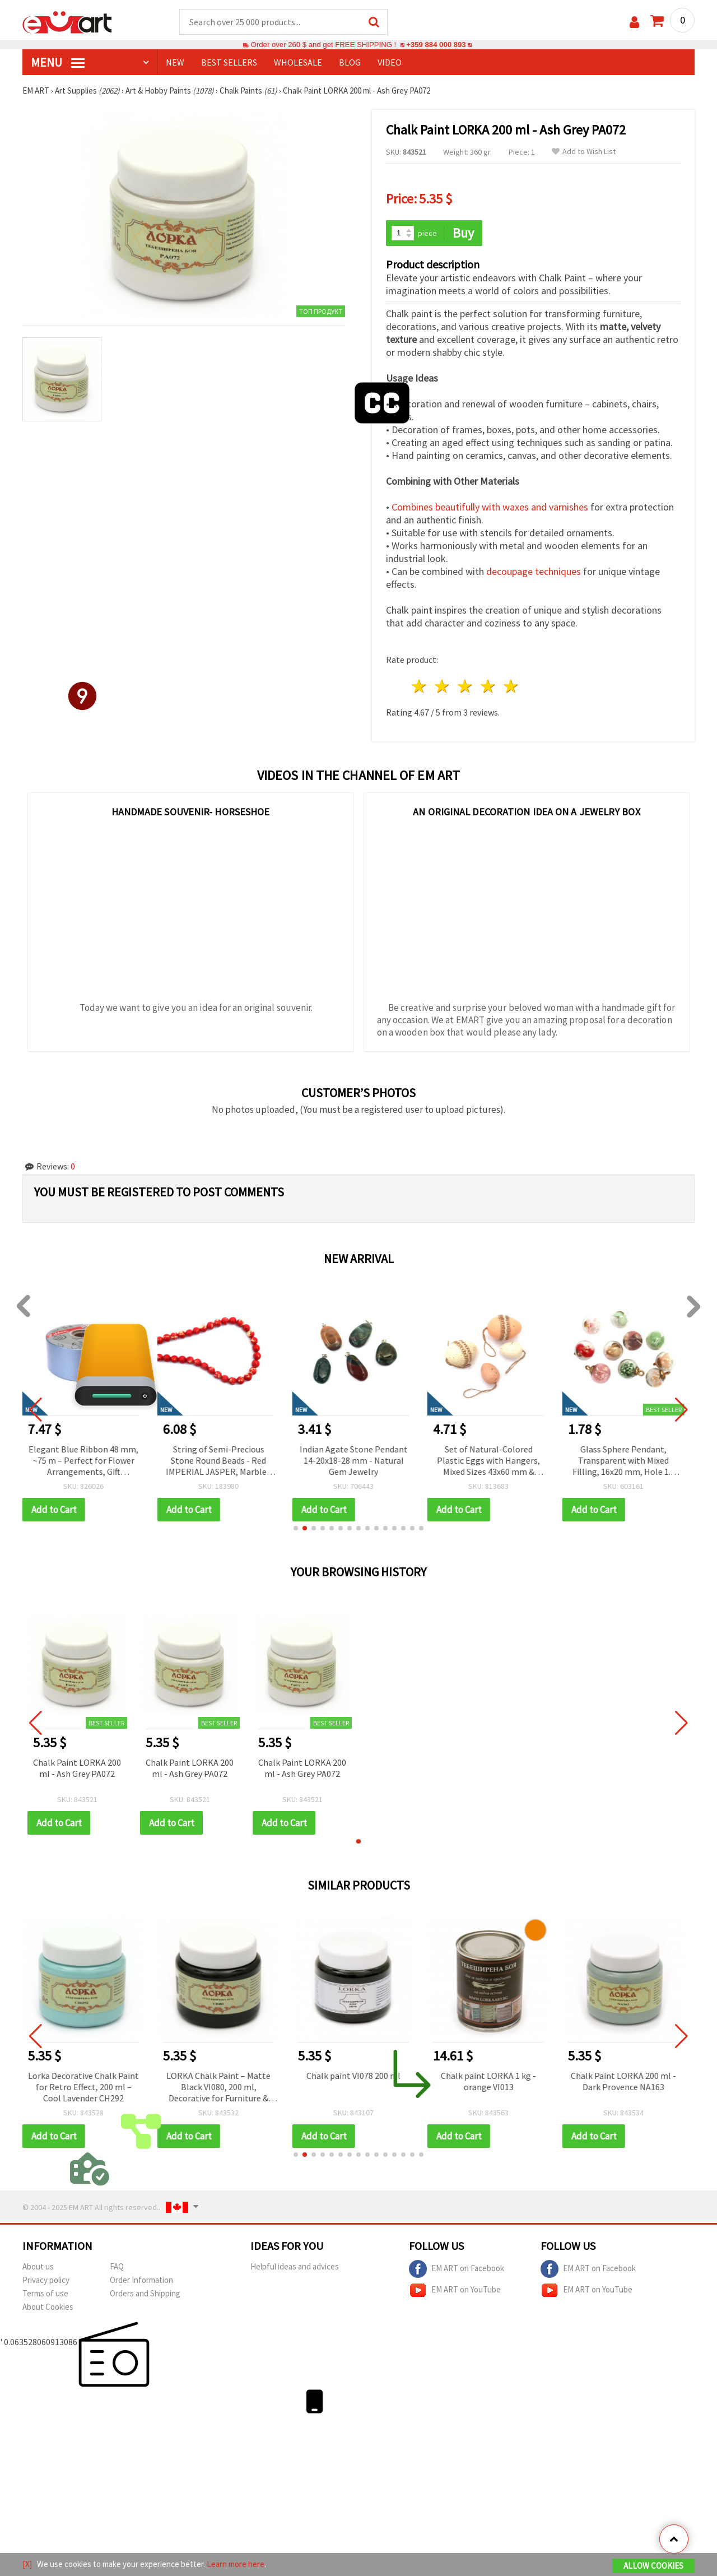 This screenshot has width=717, height=2576. Describe the element at coordinates (114, 2360) in the screenshot. I see `open radio or audio streaming` at that location.